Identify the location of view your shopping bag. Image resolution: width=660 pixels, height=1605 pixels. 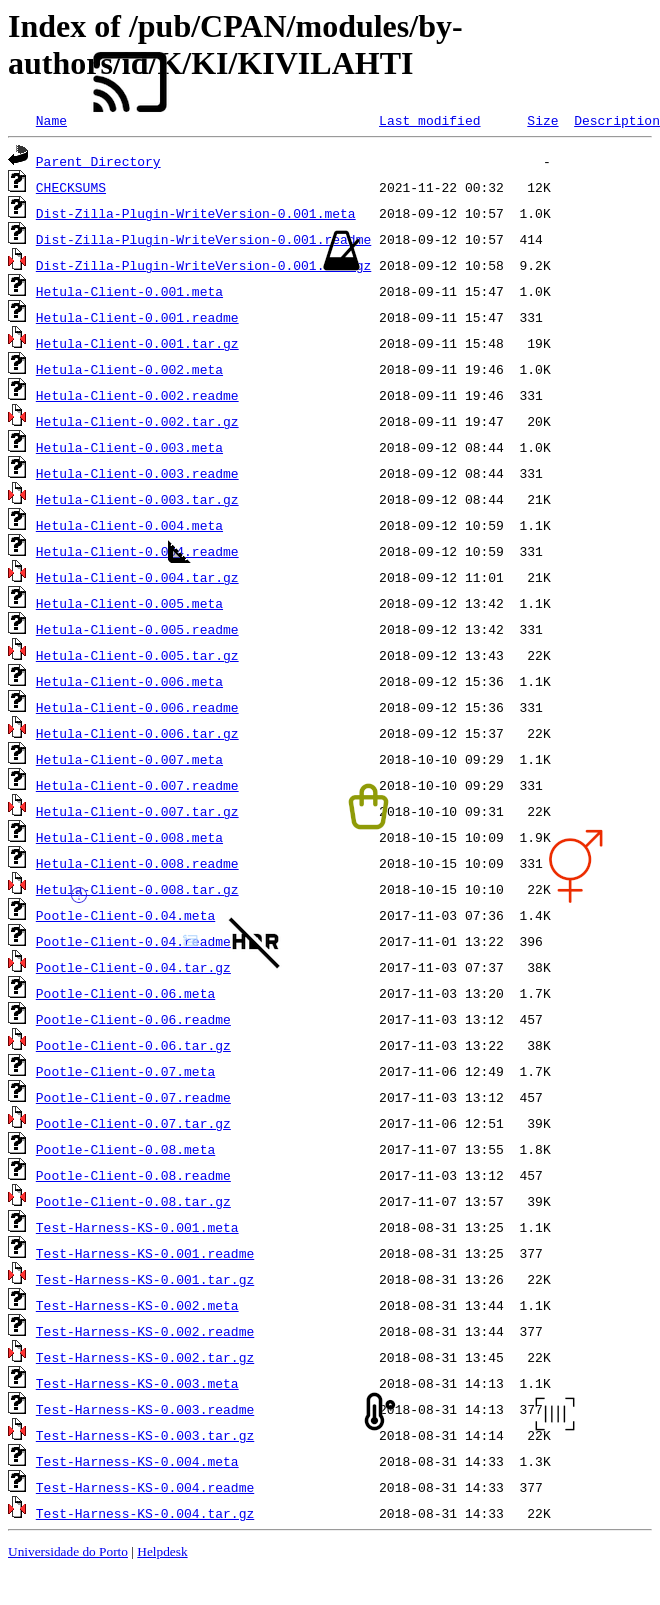
(368, 806).